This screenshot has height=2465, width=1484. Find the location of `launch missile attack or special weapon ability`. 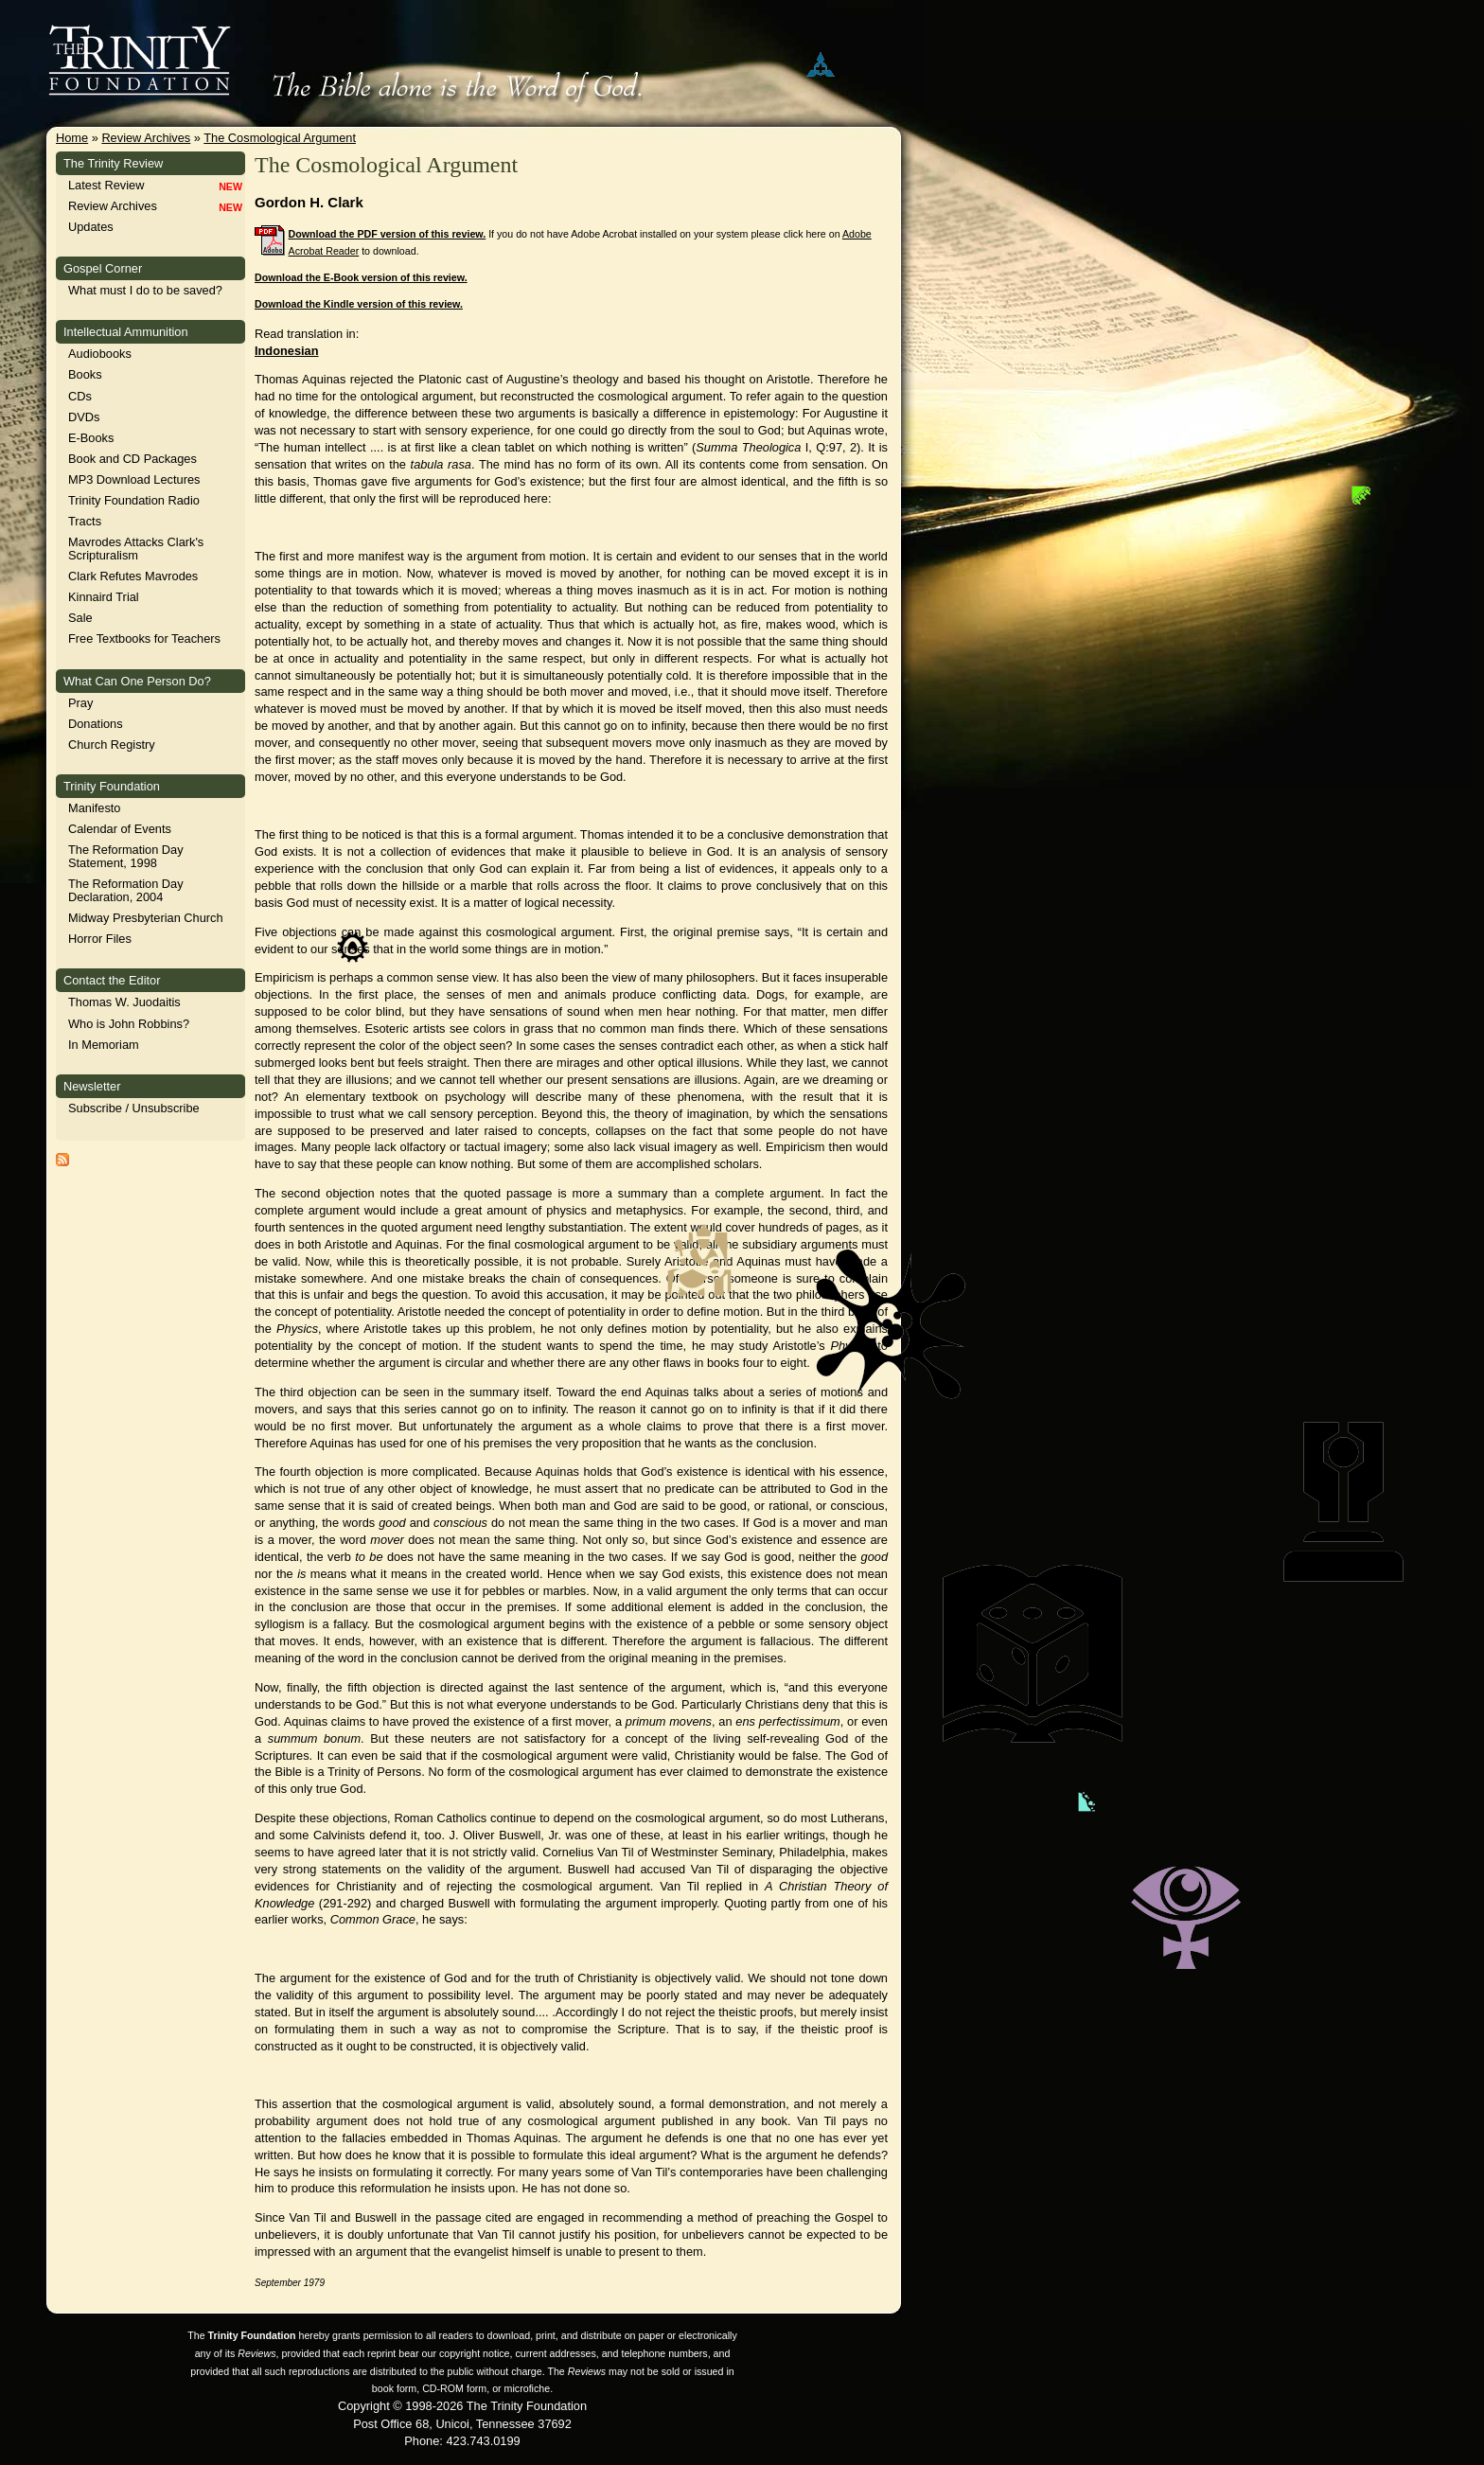

launch missile attack or special weapon ability is located at coordinates (1361, 495).